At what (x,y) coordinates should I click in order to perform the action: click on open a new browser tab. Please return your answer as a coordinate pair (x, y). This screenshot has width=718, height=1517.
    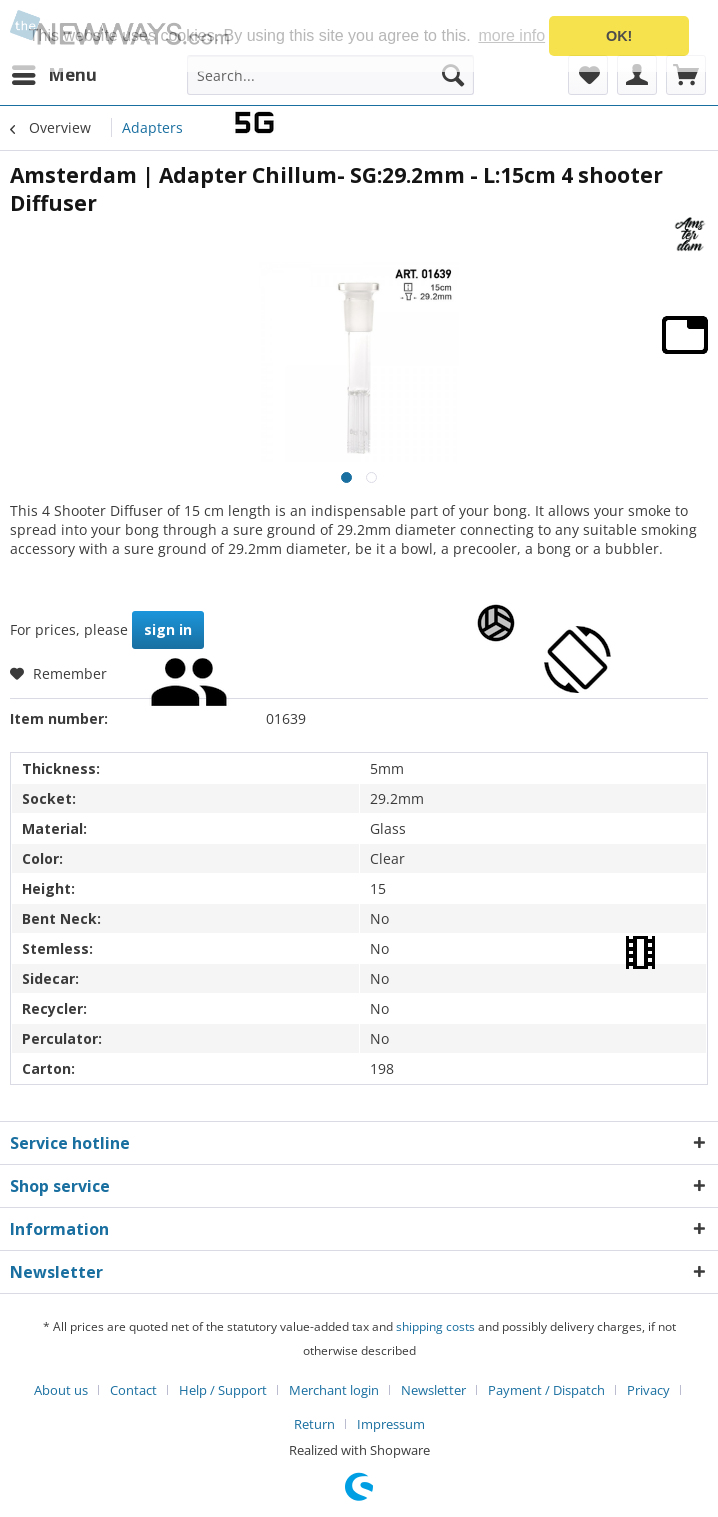
    Looking at the image, I should click on (685, 335).